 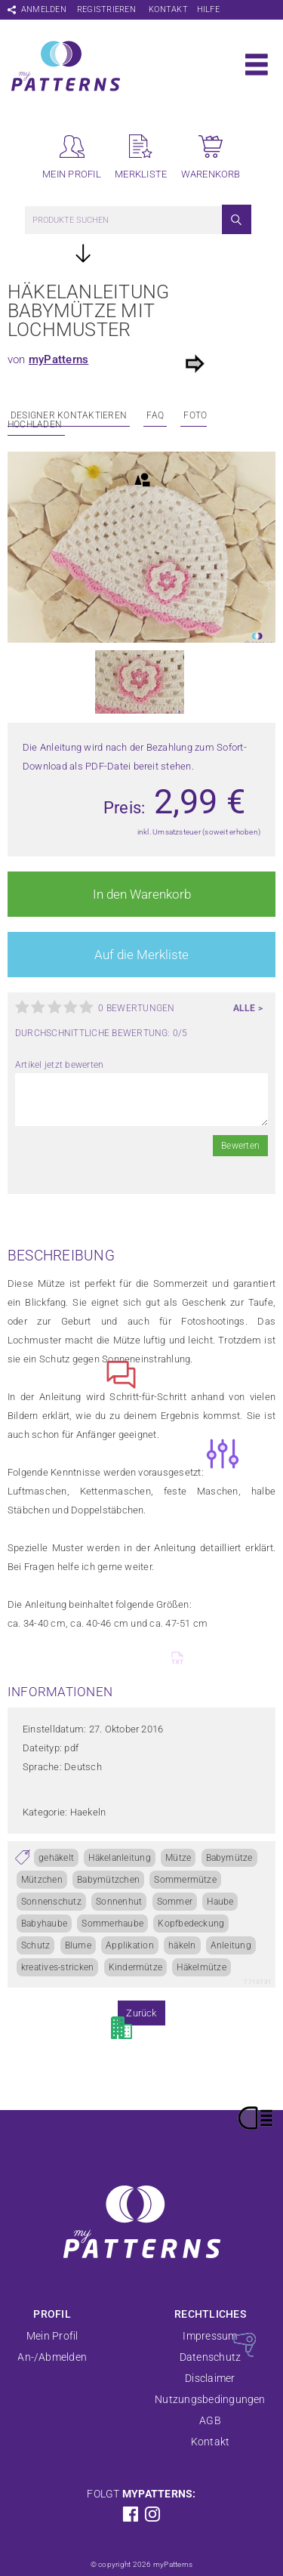 I want to click on access shape tools or drawing options, so click(x=143, y=480).